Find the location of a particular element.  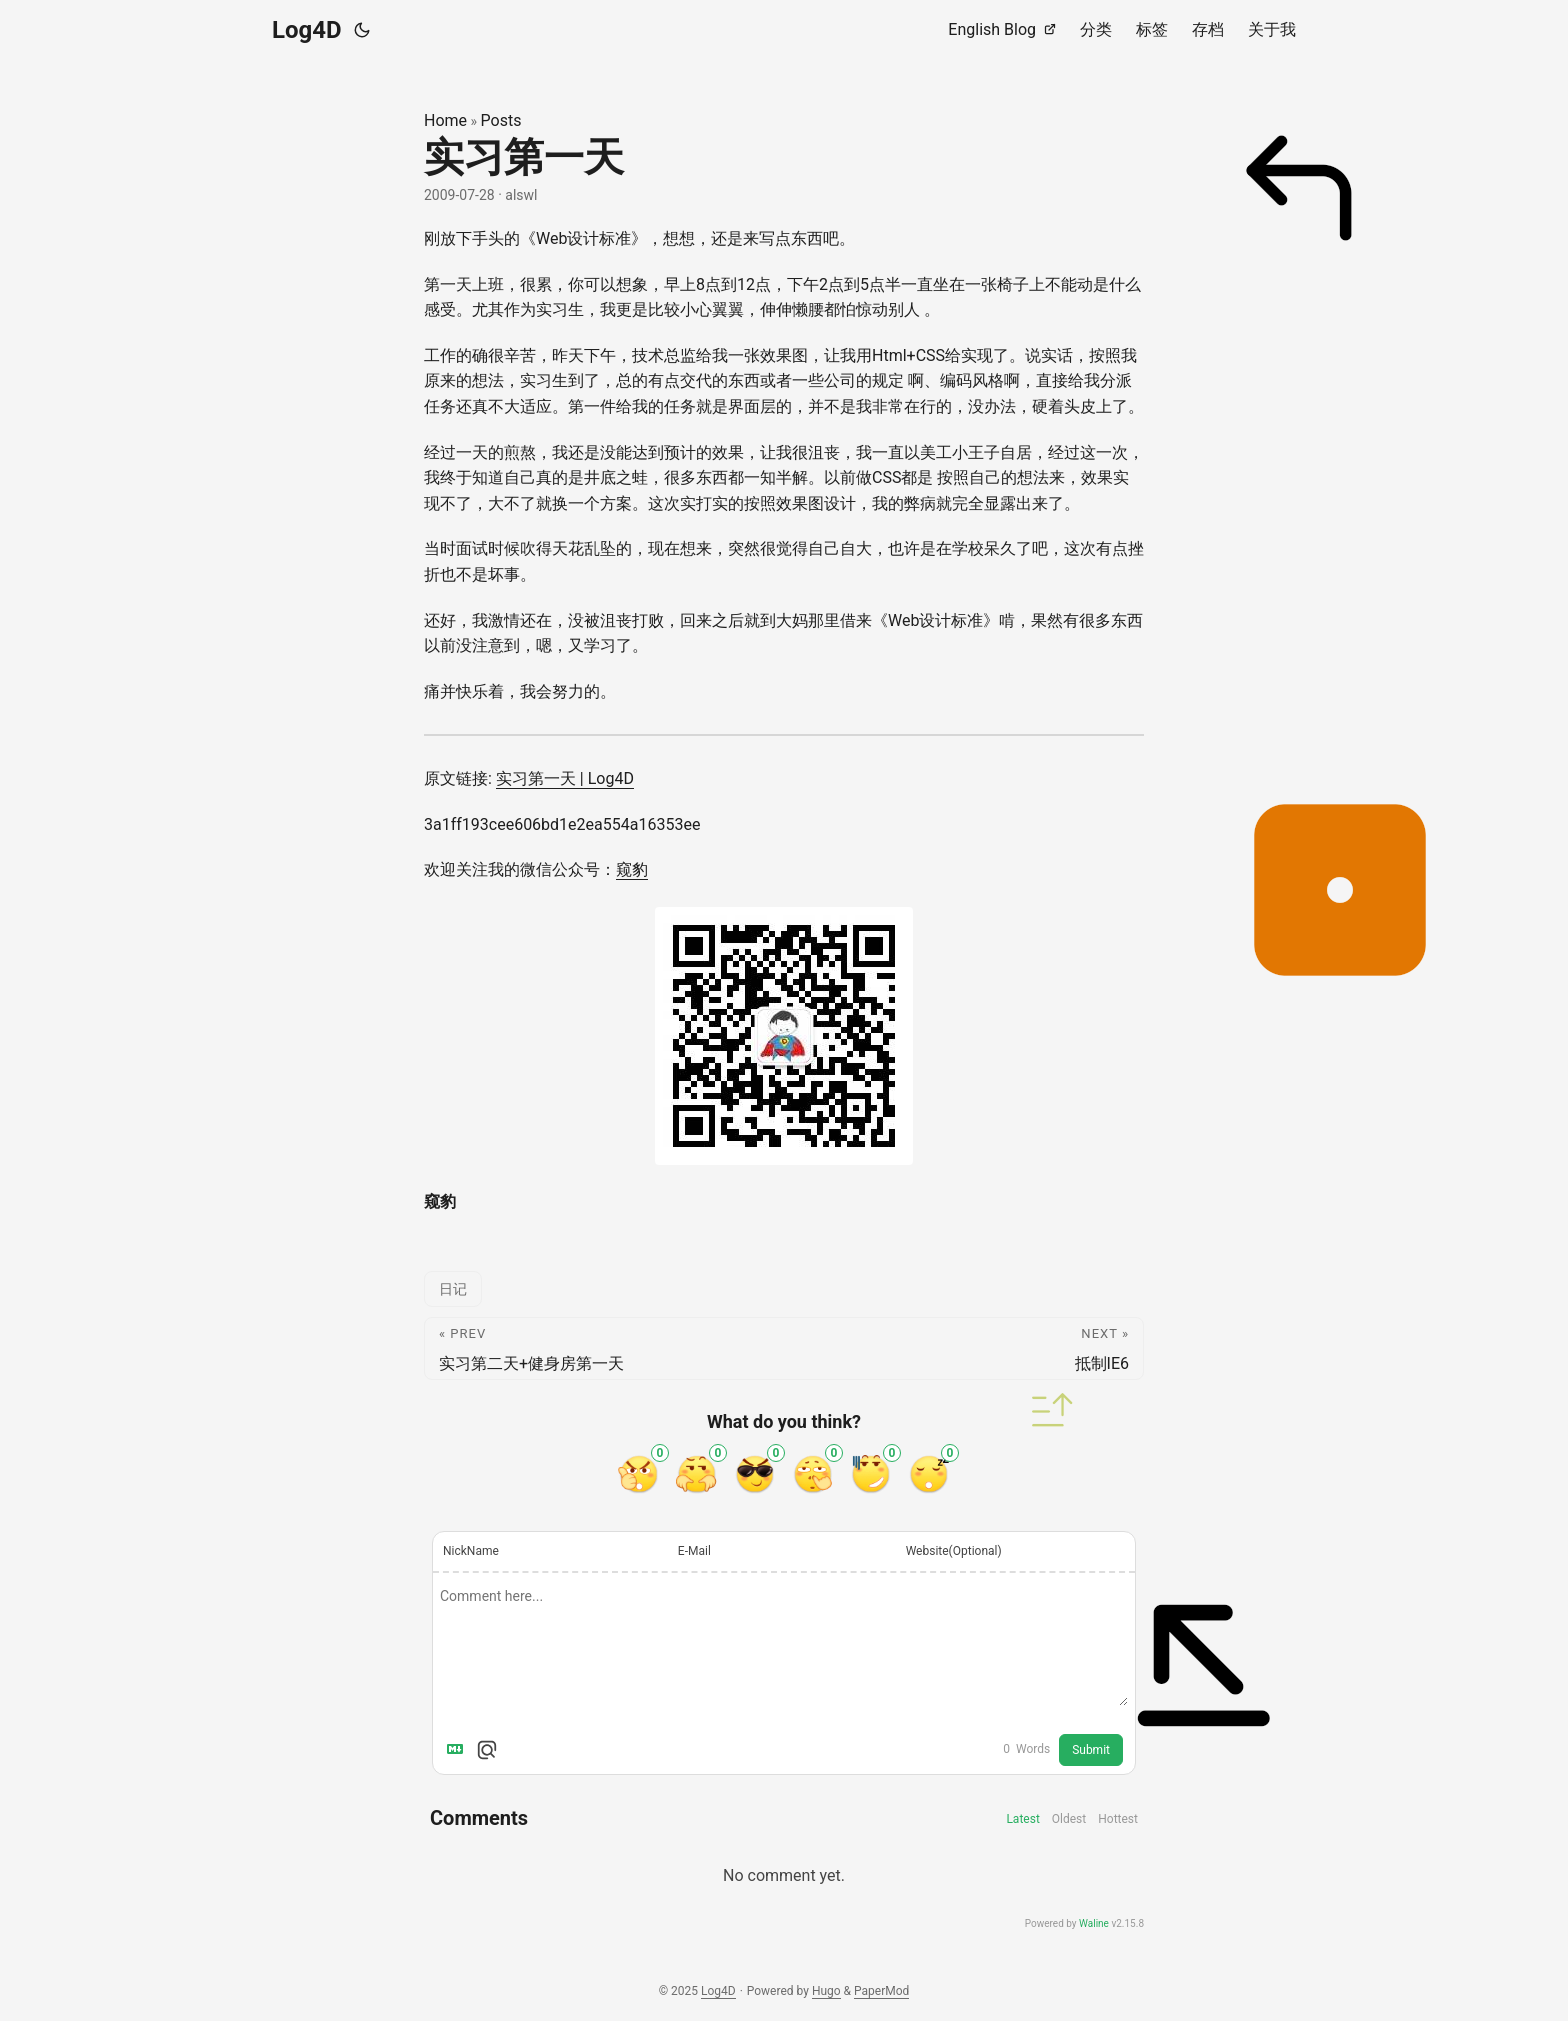

sort items in descending order is located at coordinates (1050, 1411).